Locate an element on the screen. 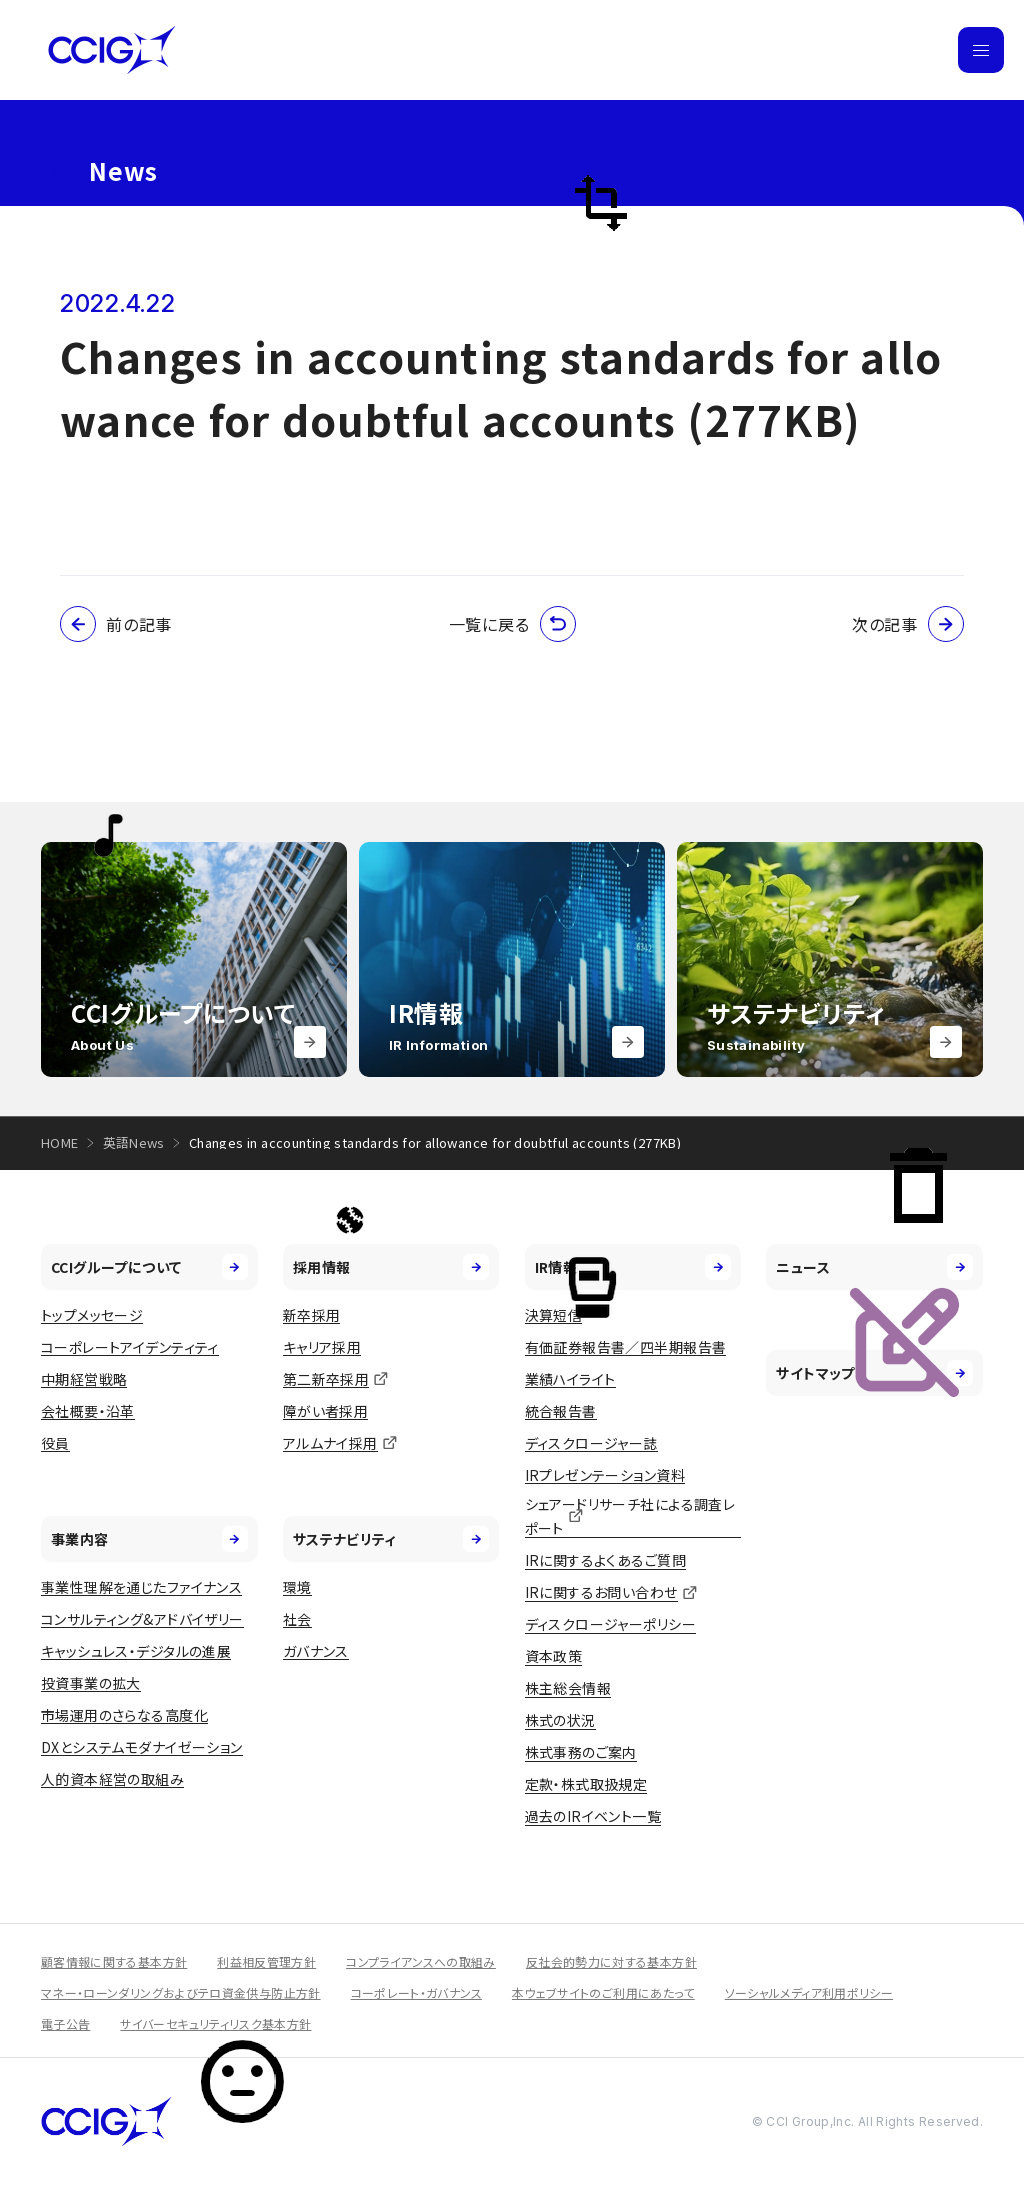  transform or resize an image is located at coordinates (601, 203).